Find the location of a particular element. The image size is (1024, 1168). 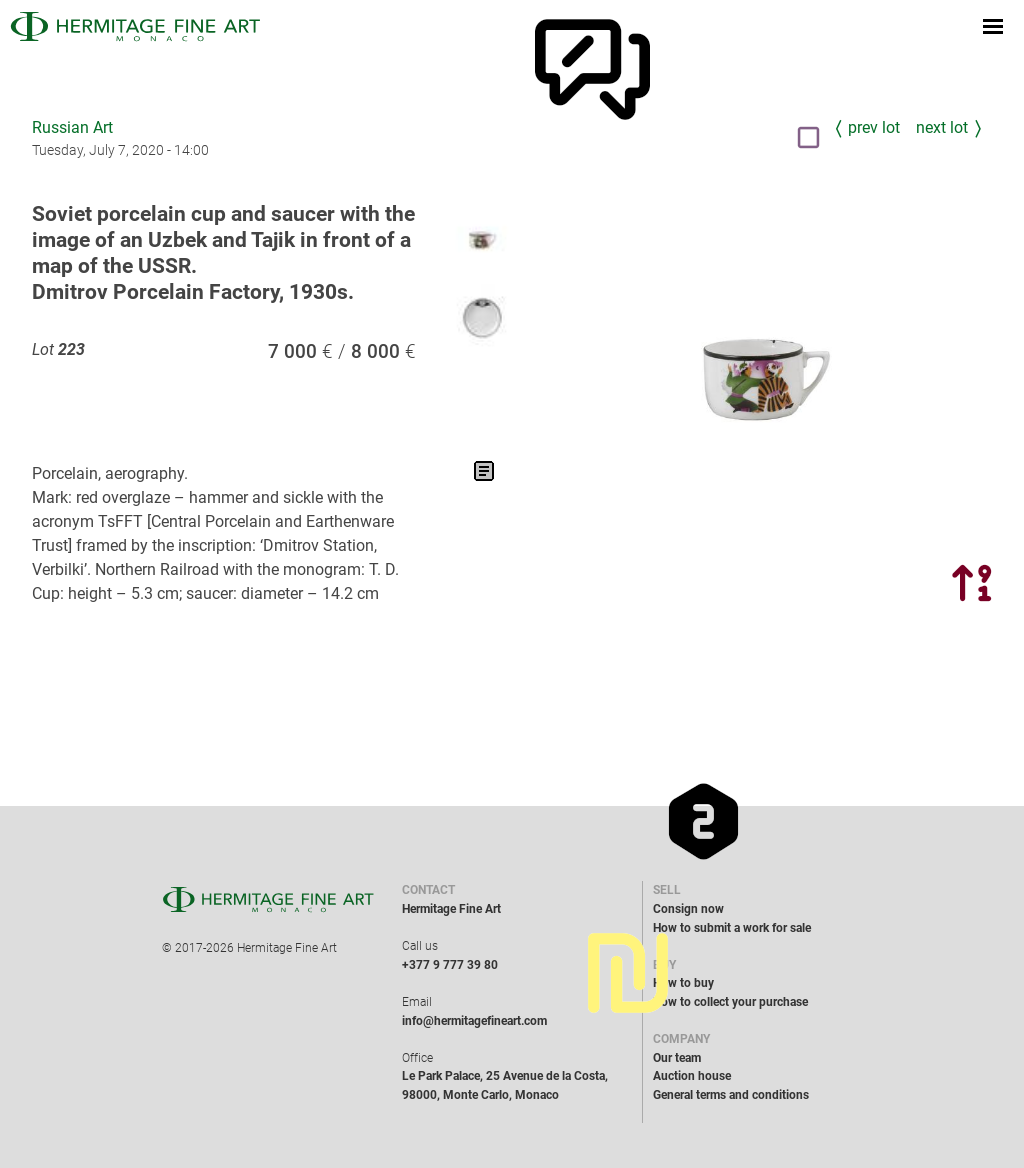

stop media playback is located at coordinates (808, 137).